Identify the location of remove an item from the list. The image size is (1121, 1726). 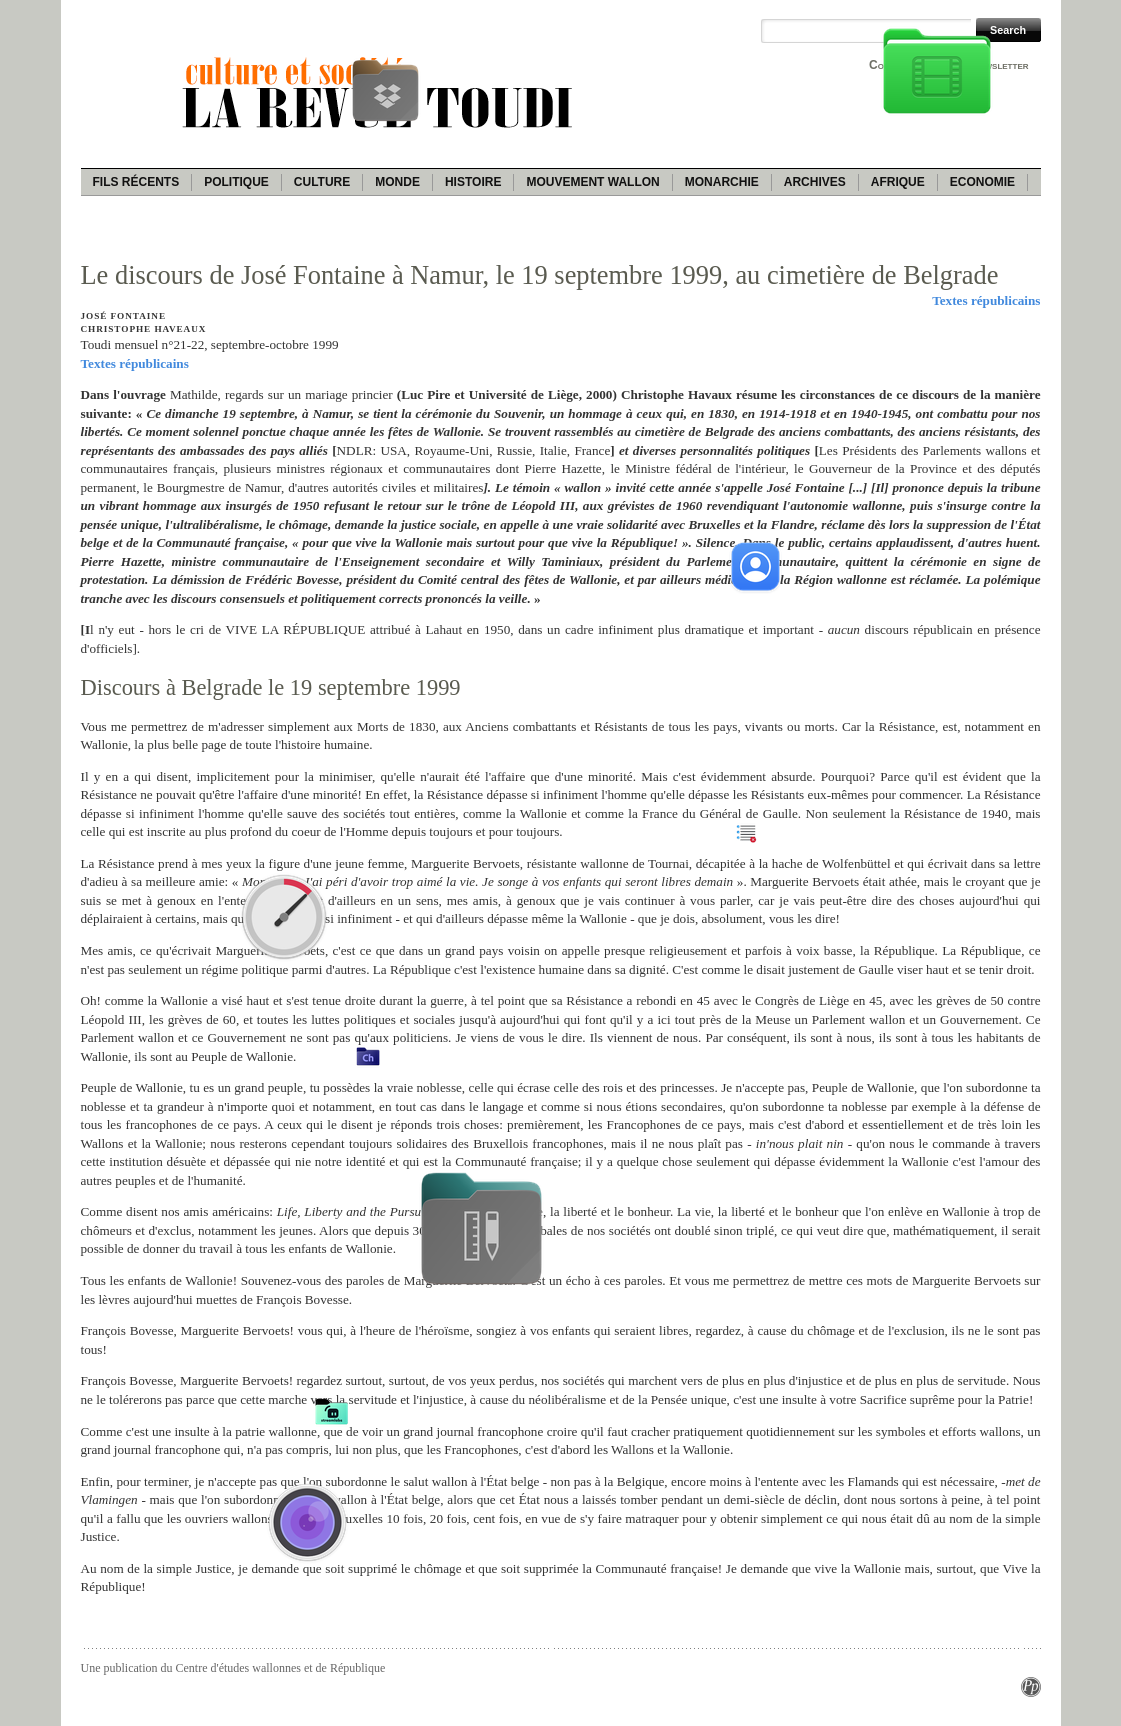
(746, 833).